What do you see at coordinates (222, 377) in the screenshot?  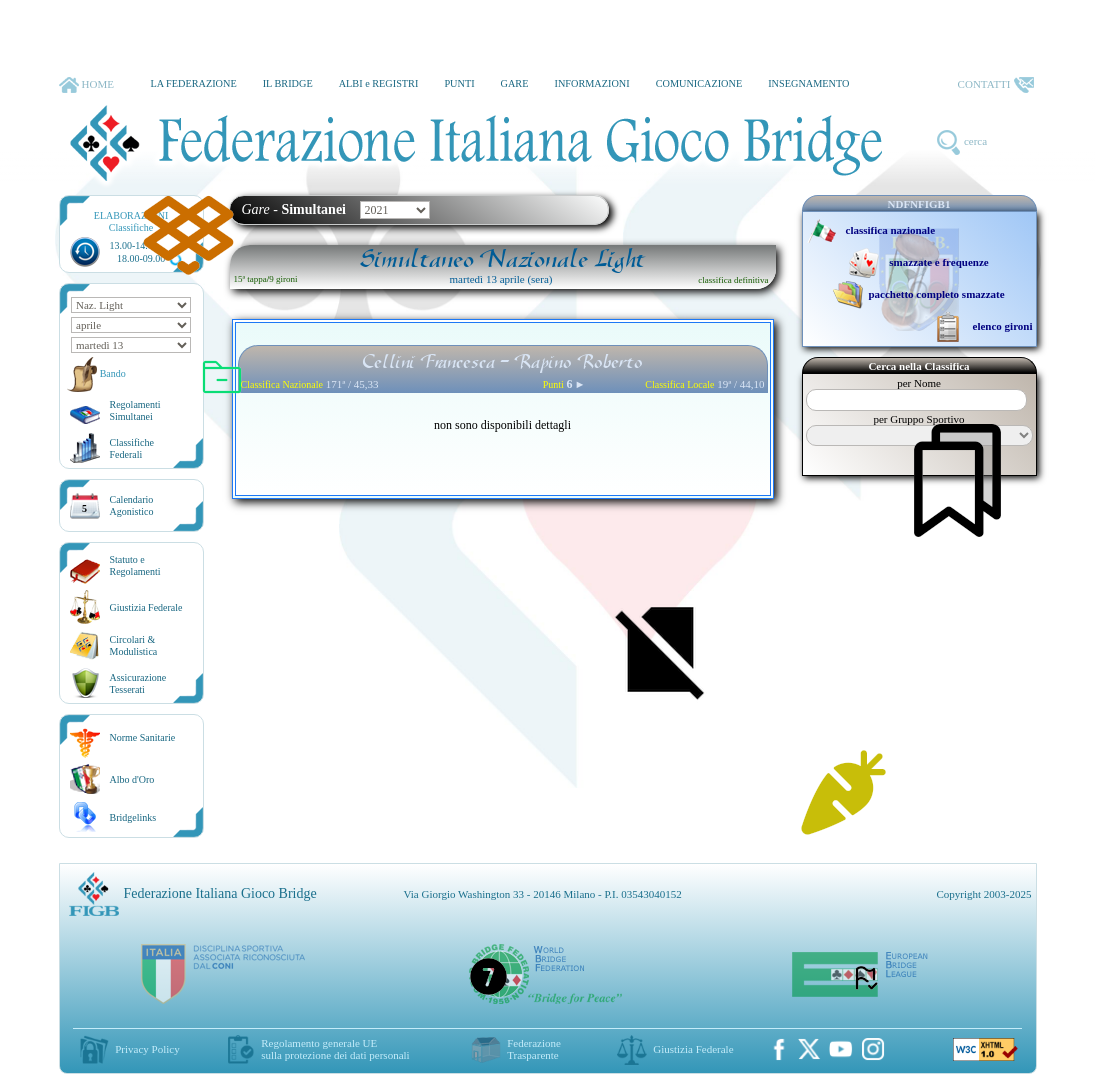 I see `remove a folder` at bounding box center [222, 377].